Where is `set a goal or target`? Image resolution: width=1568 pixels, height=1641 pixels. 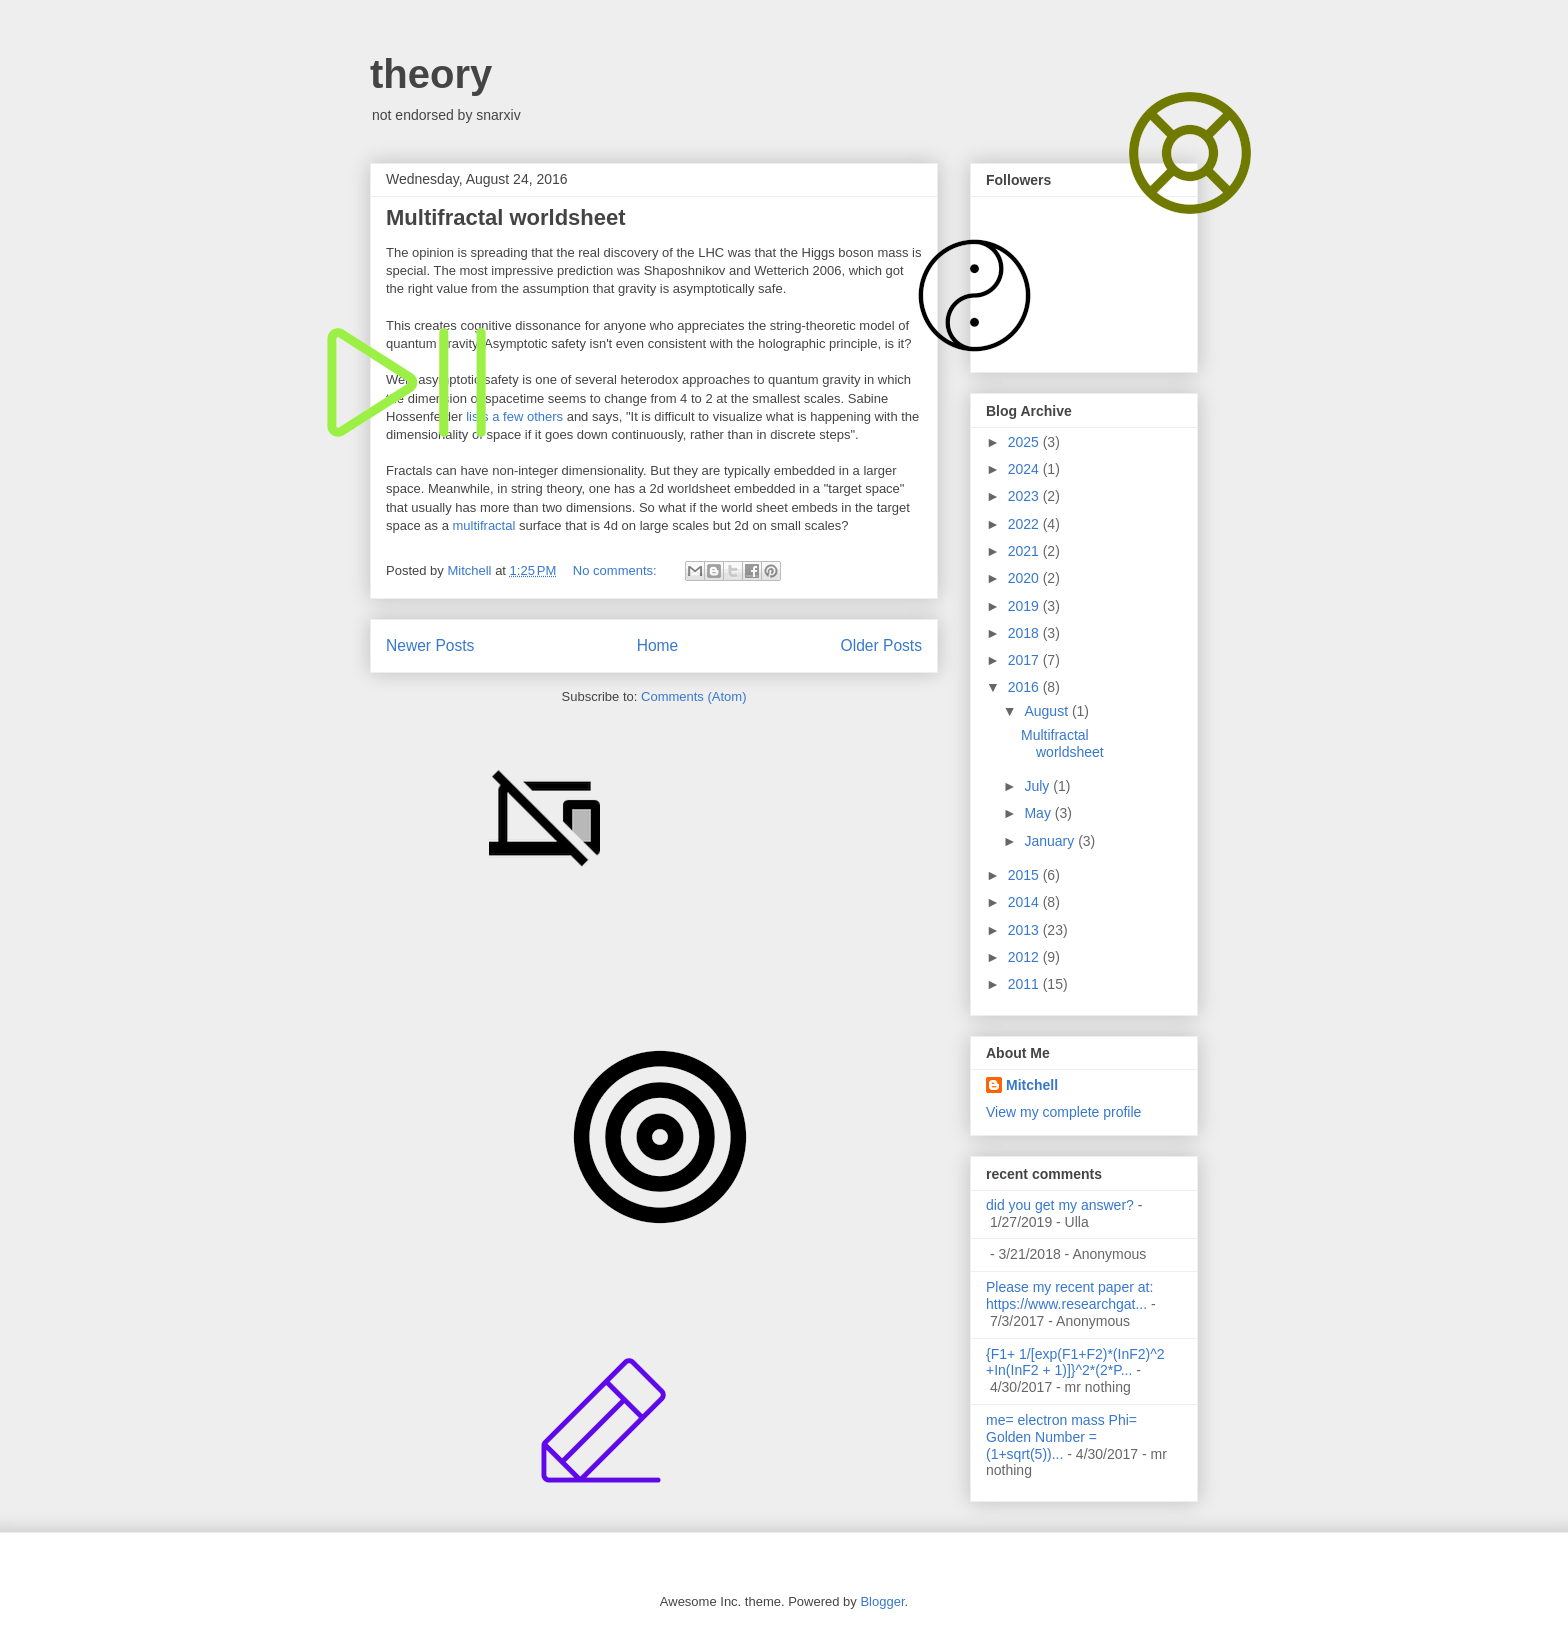 set a goal or target is located at coordinates (660, 1137).